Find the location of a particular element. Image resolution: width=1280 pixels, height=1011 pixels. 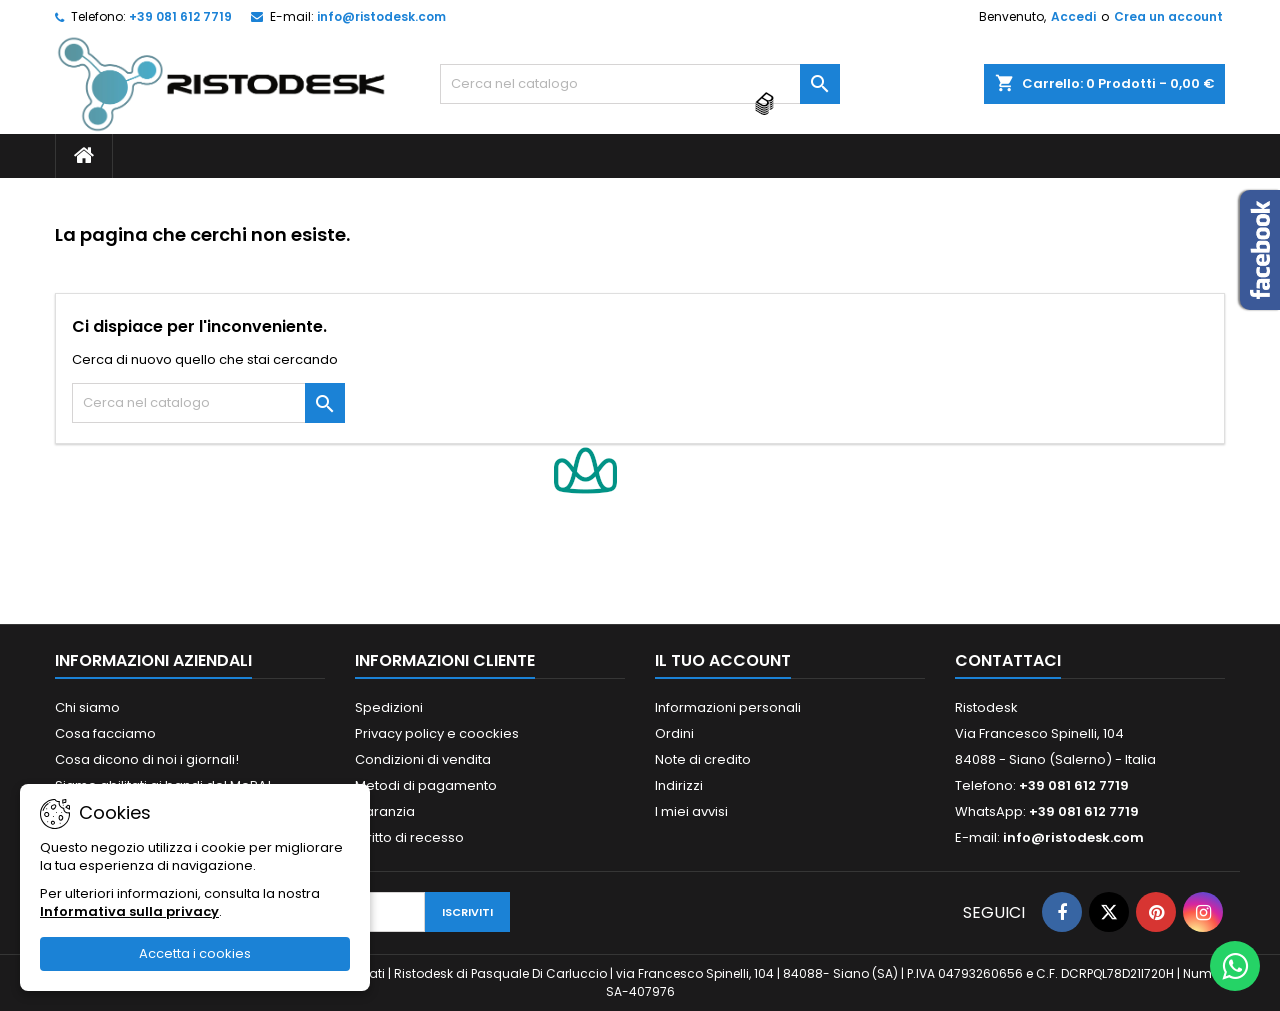

backstage developer portal logo is located at coordinates (764, 103).